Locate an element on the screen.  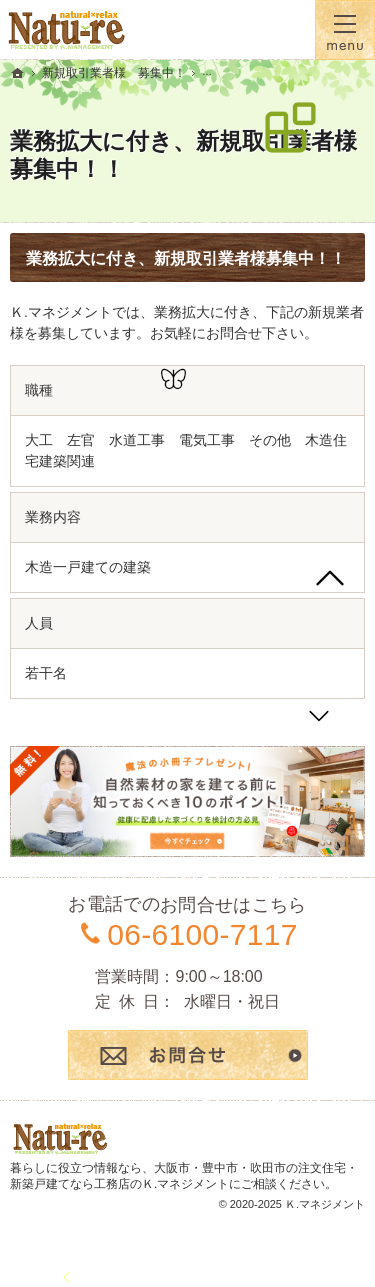
expand a dropdown menu or section is located at coordinates (319, 716).